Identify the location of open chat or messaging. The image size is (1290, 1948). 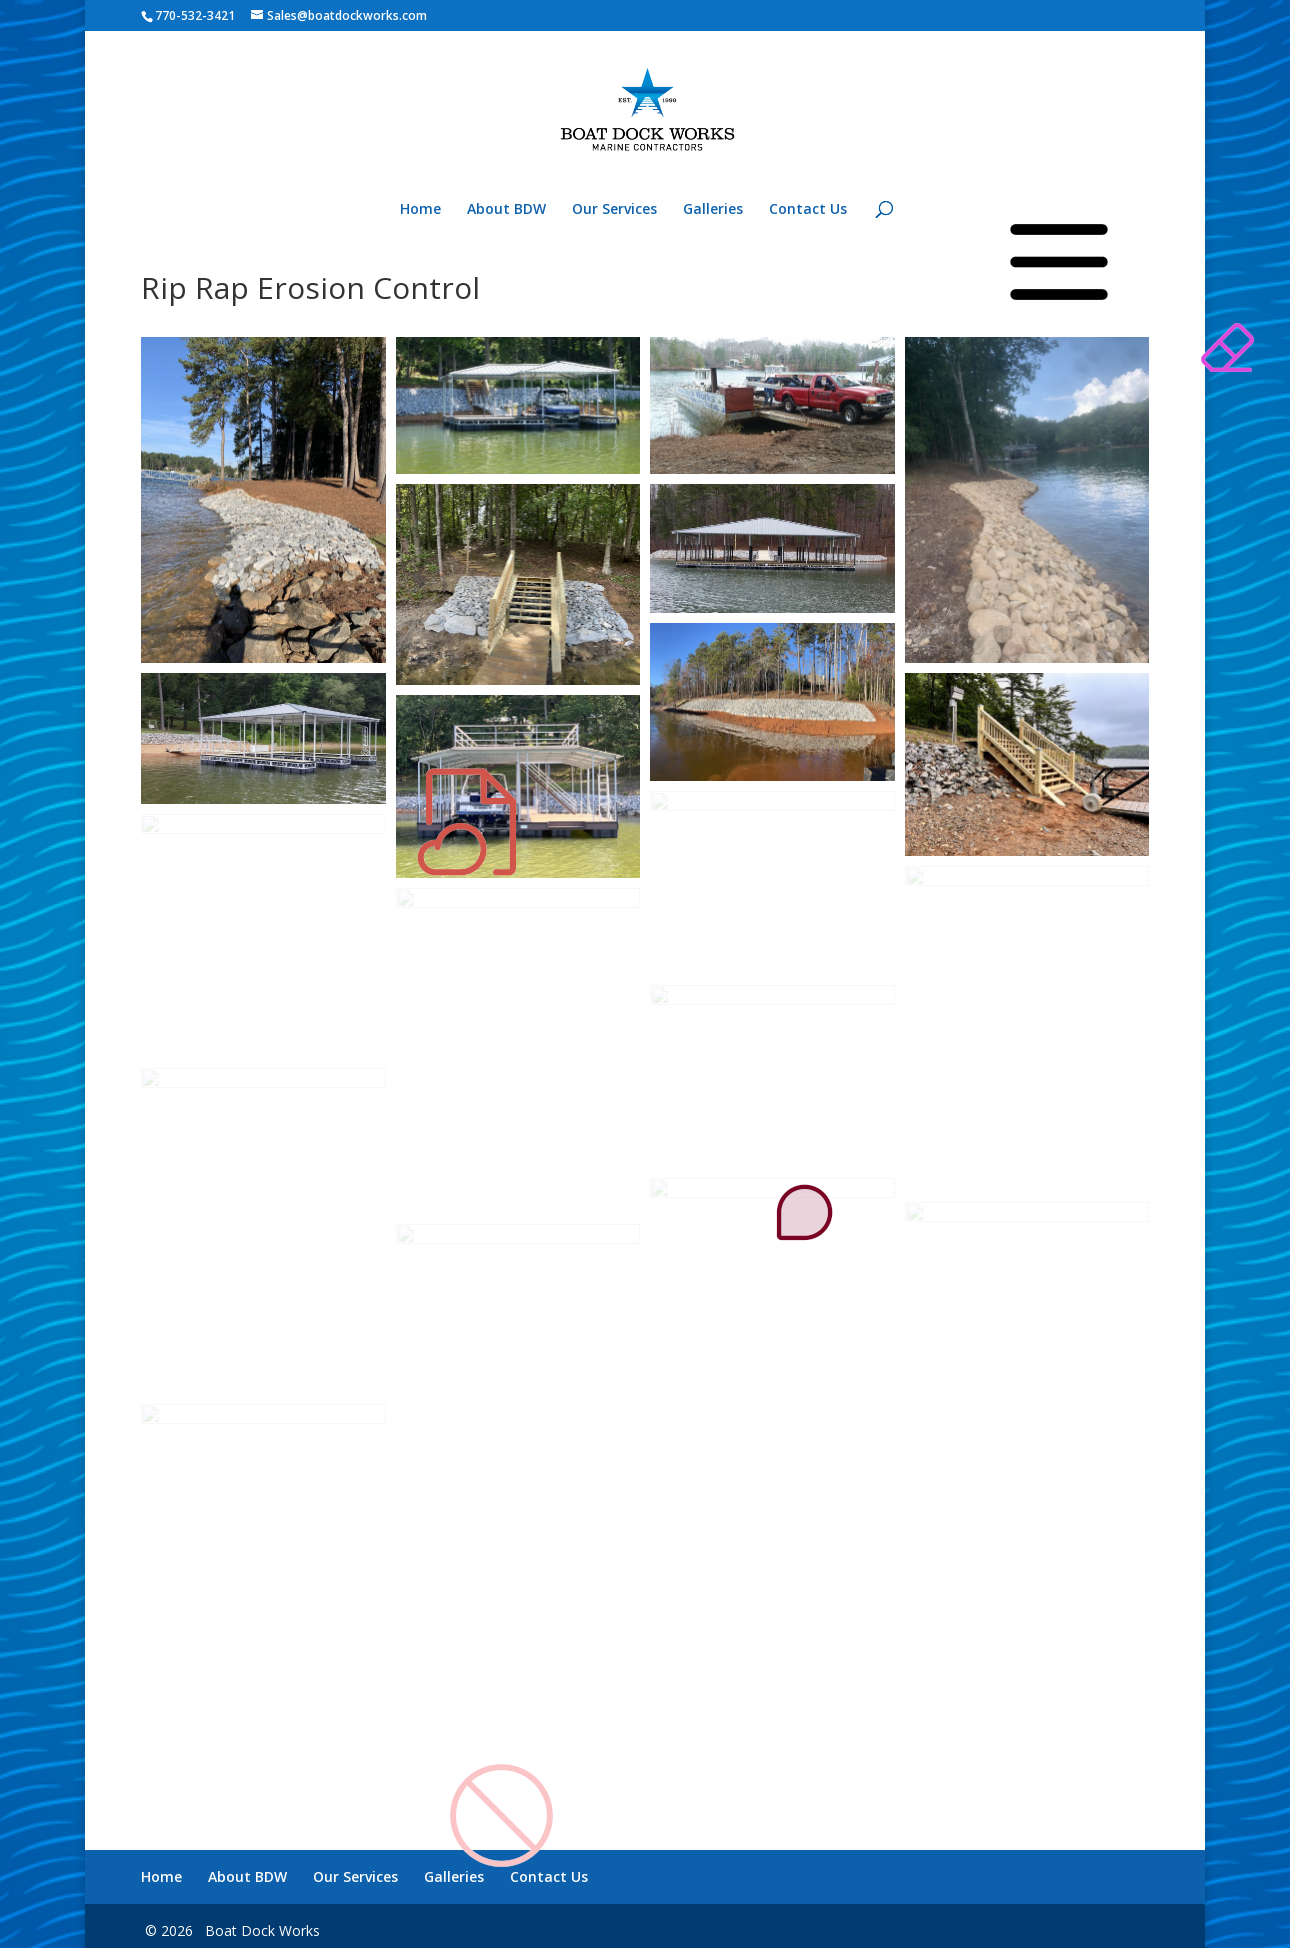
(803, 1213).